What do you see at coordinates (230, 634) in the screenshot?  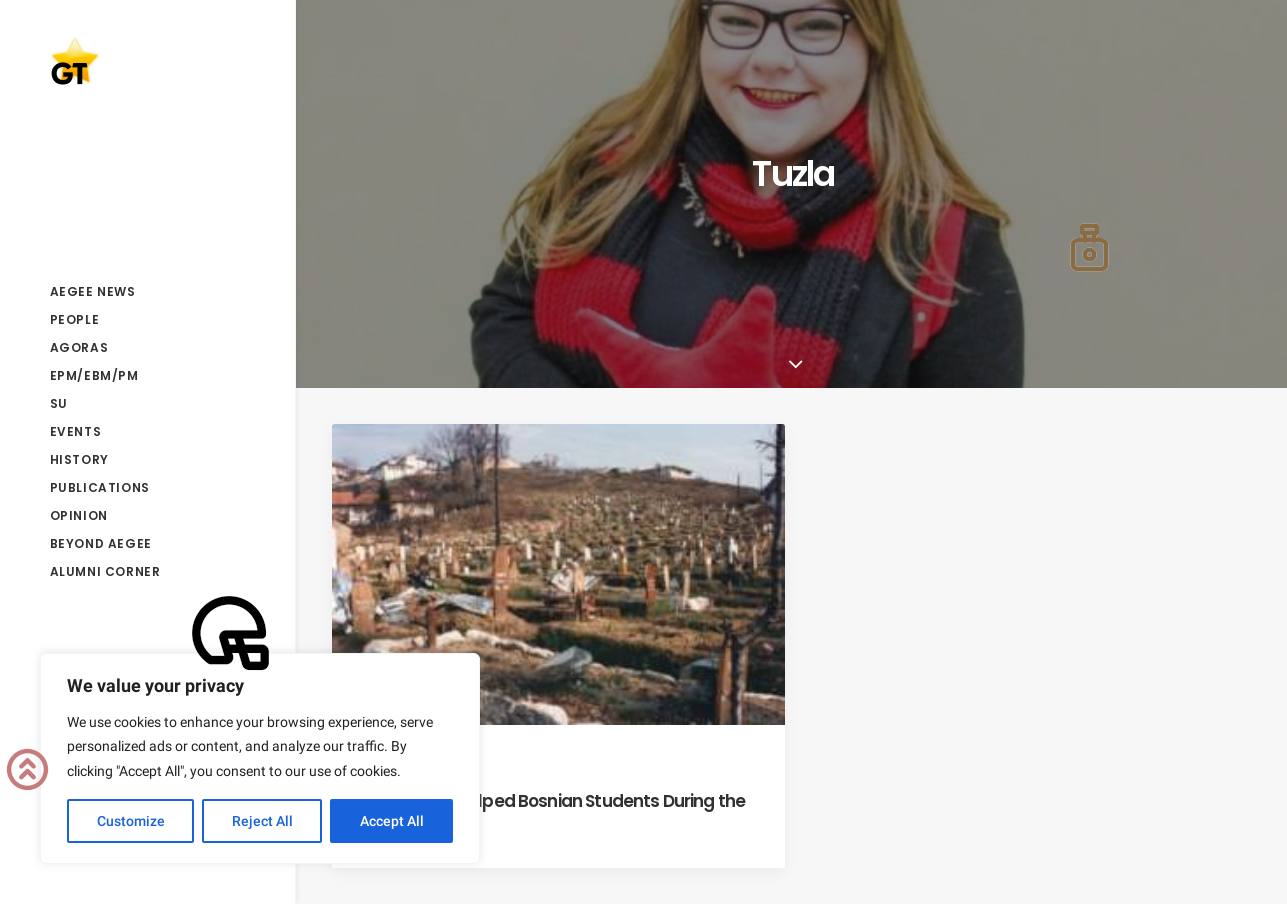 I see `access football or sports content` at bounding box center [230, 634].